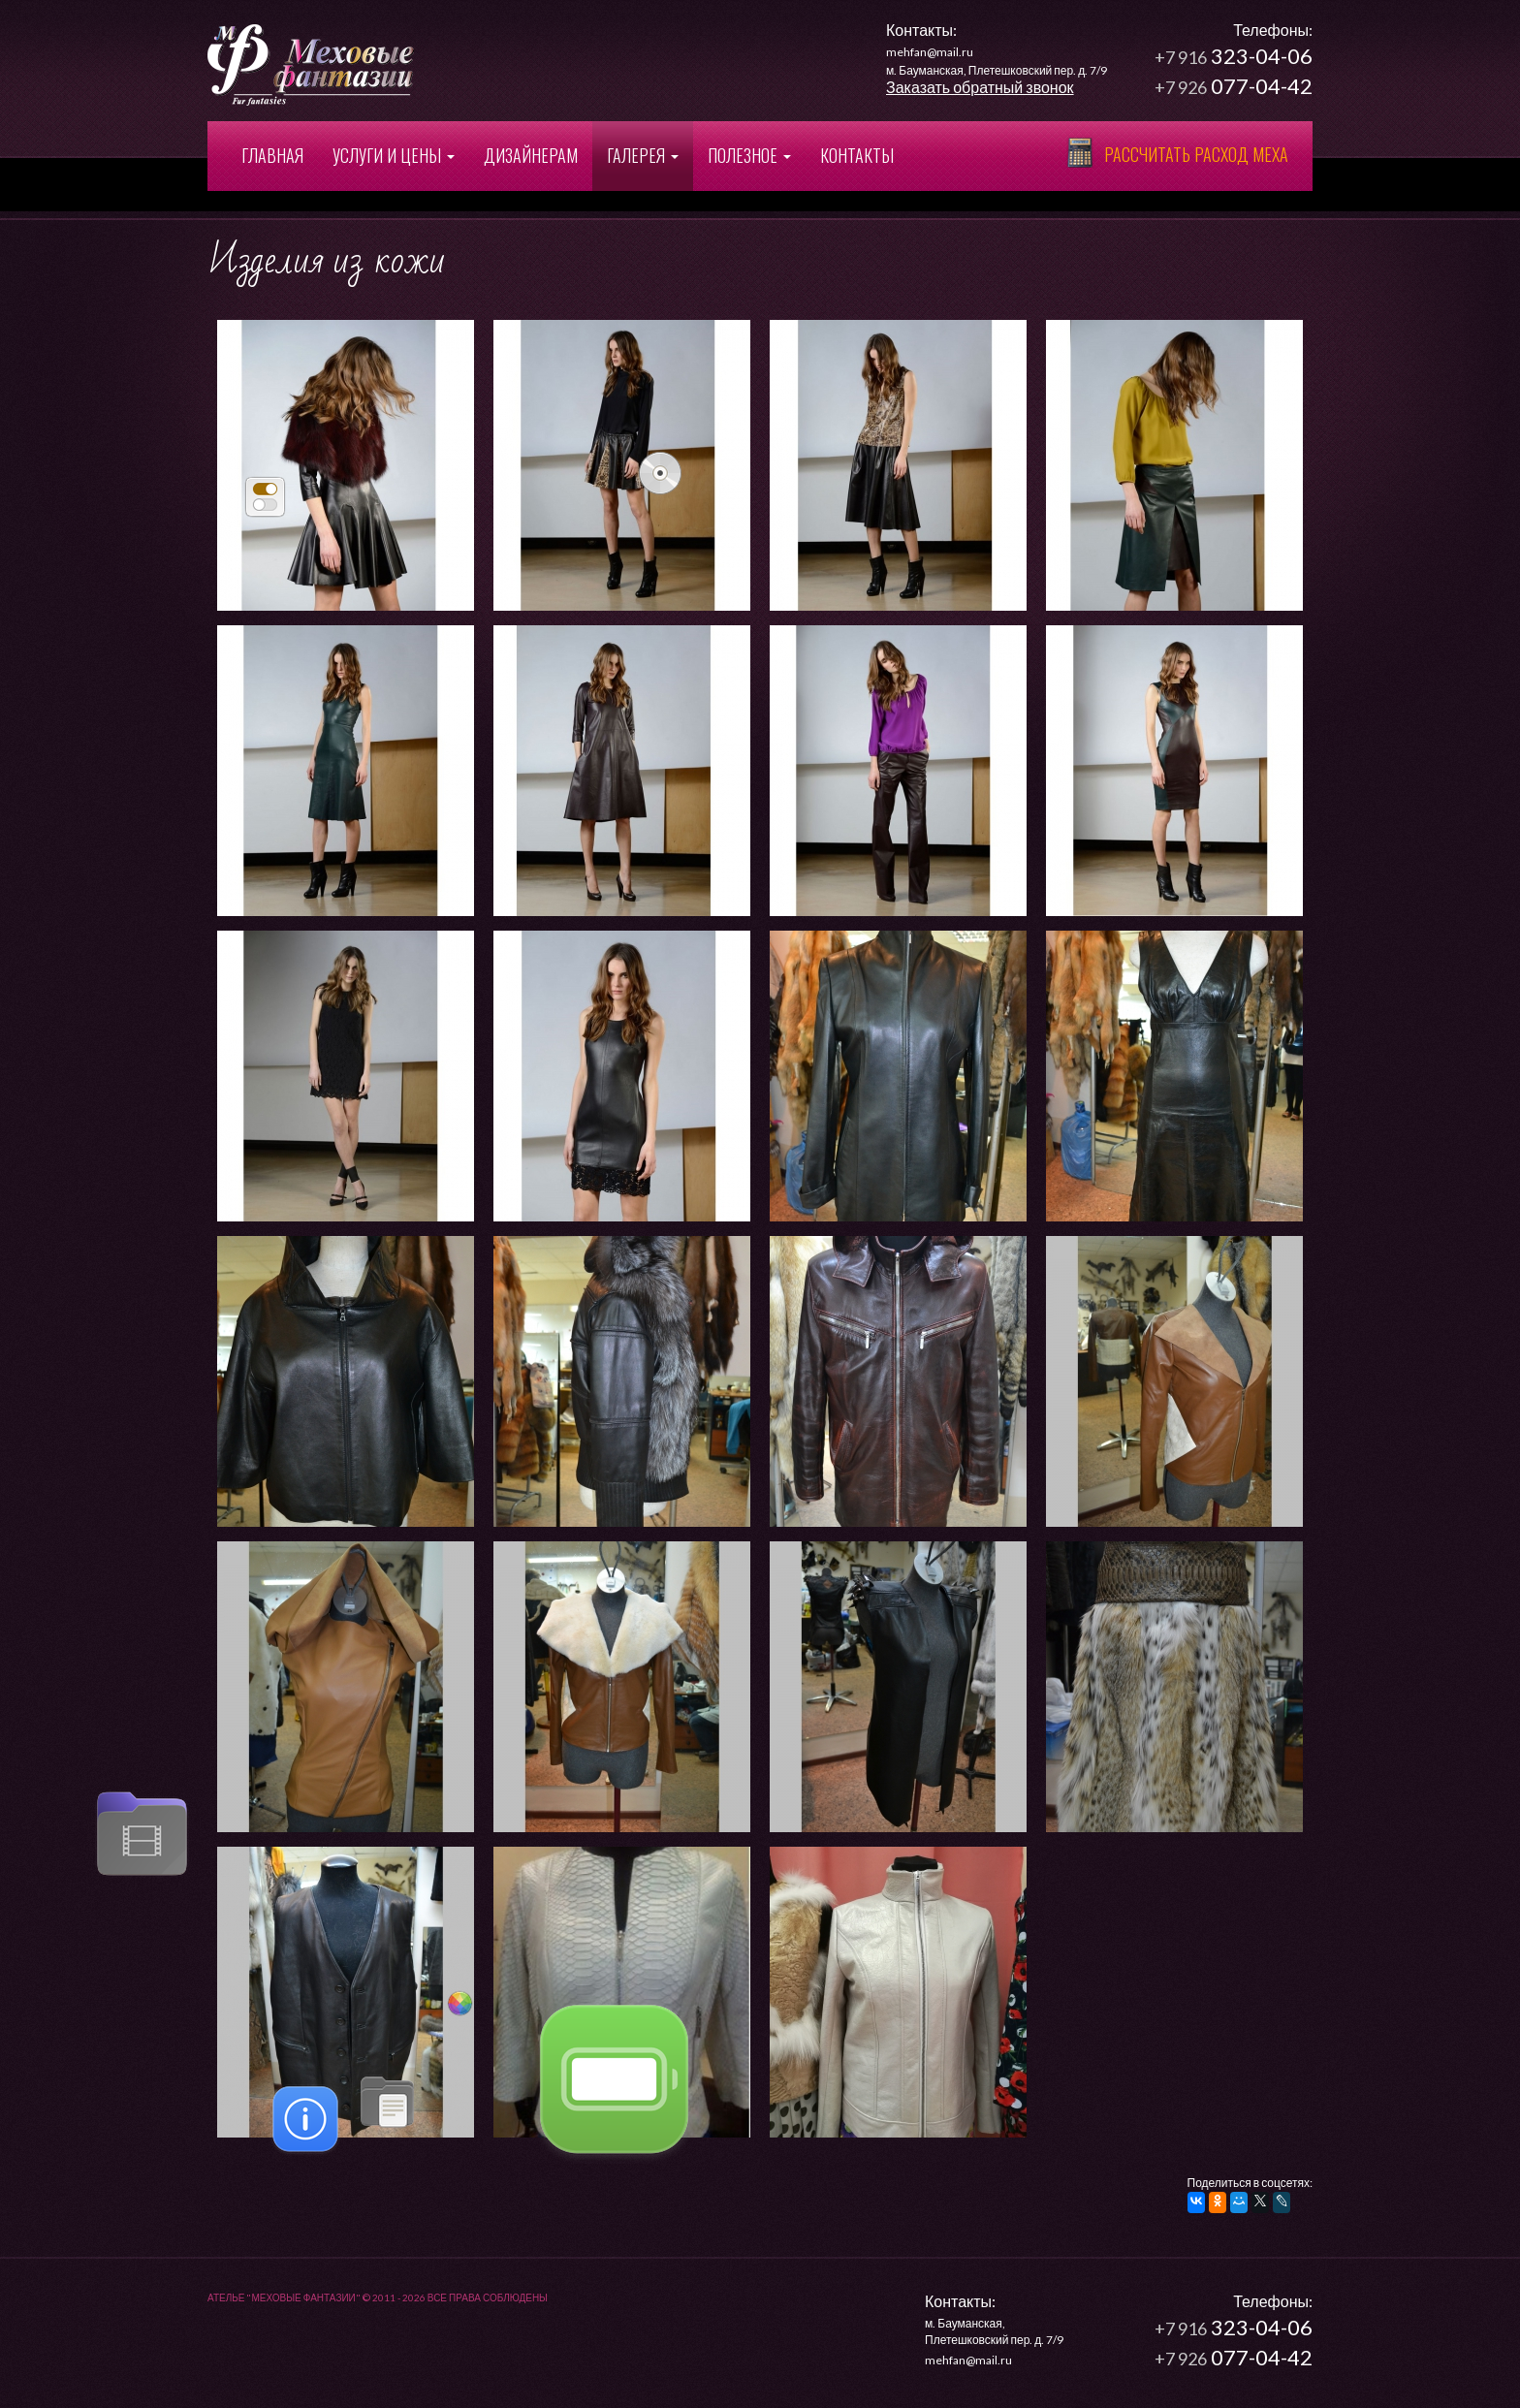  I want to click on open your videos folder, so click(142, 1833).